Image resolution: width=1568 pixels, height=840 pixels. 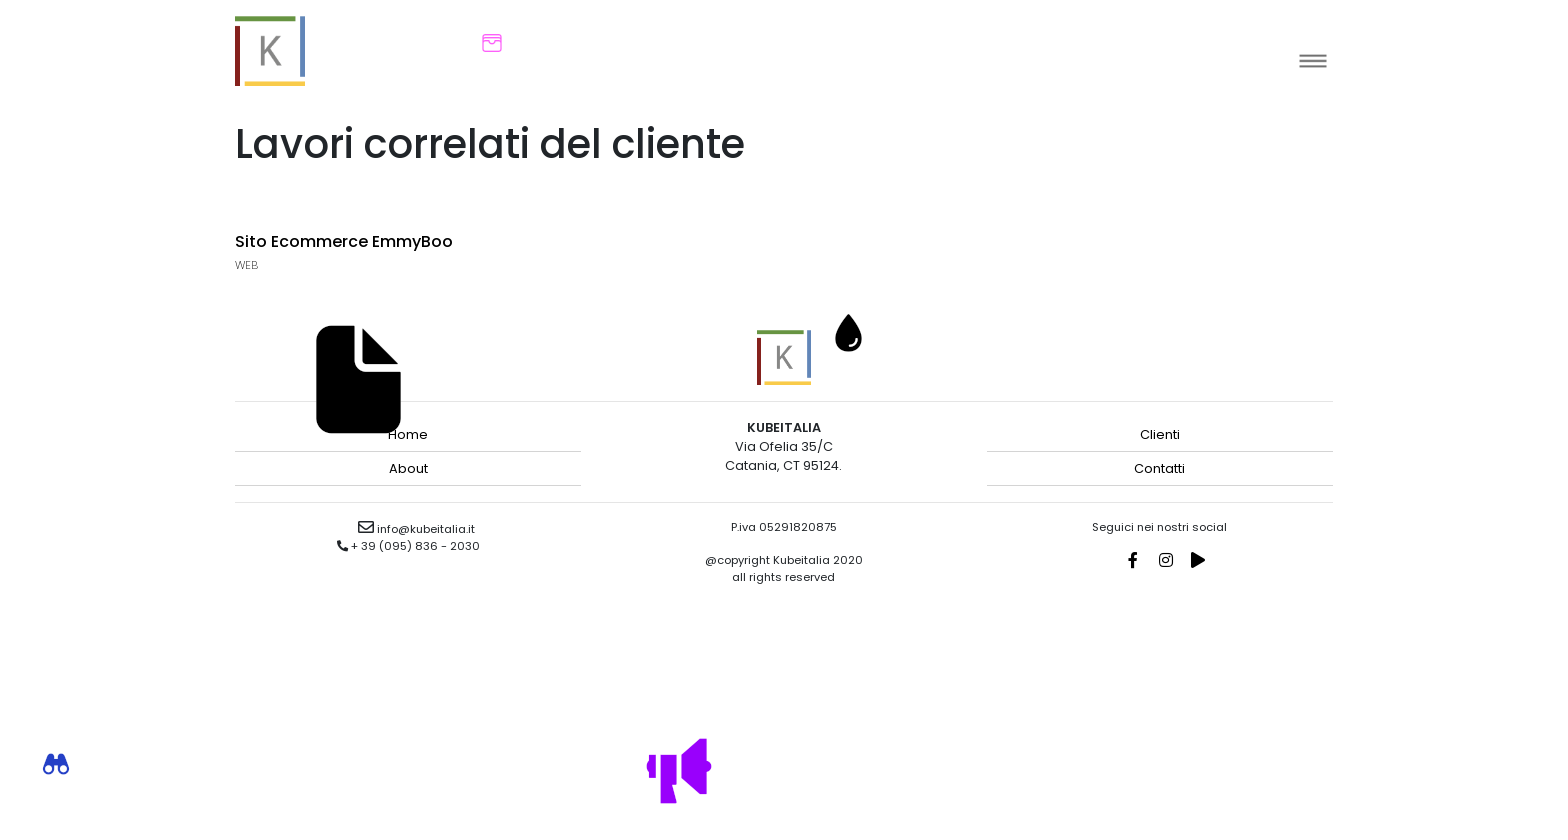 What do you see at coordinates (679, 771) in the screenshot?
I see `make an announcement or broadcast` at bounding box center [679, 771].